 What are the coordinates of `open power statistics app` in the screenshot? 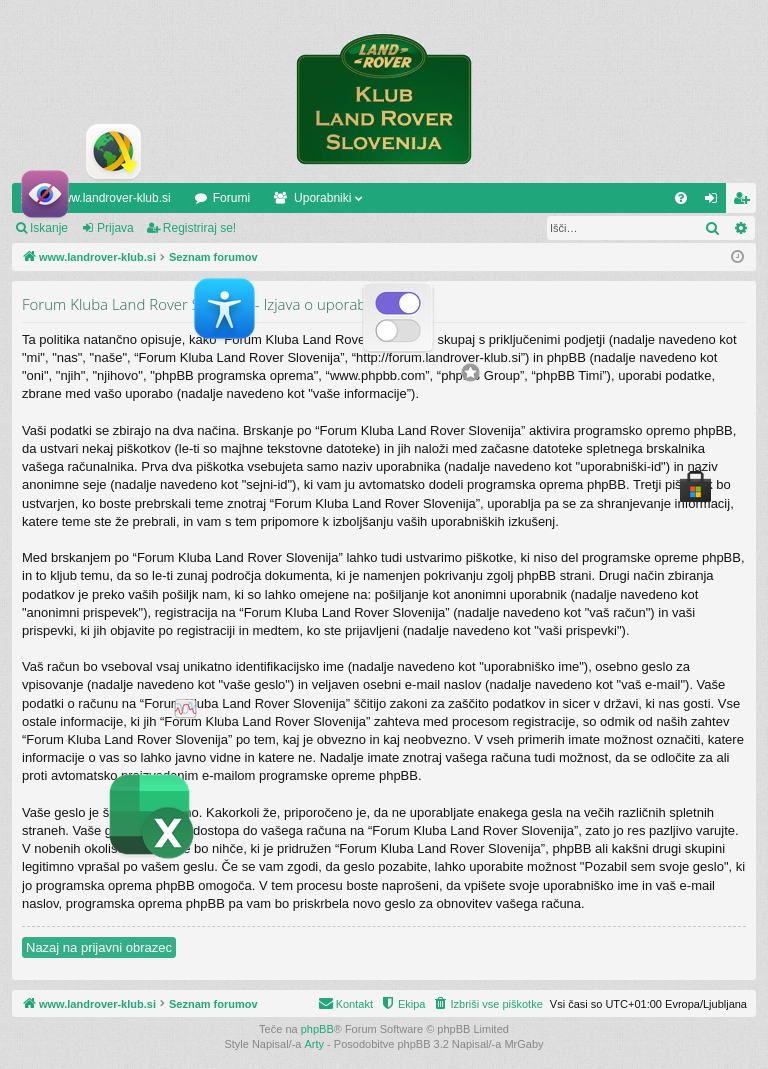 It's located at (185, 708).